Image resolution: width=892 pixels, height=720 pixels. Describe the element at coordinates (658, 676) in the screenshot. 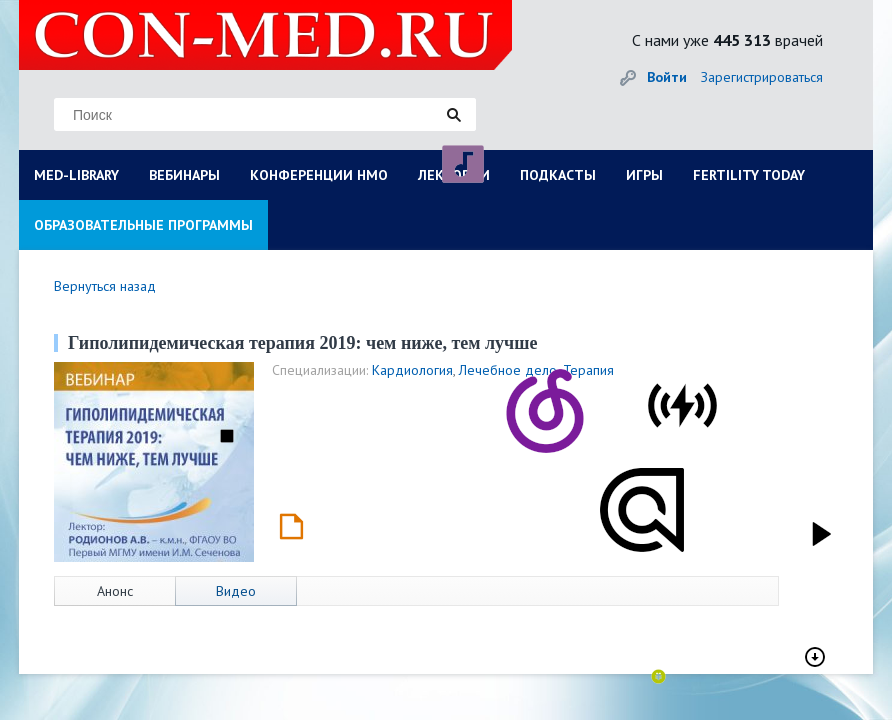

I see `view balance in chinese yuan` at that location.